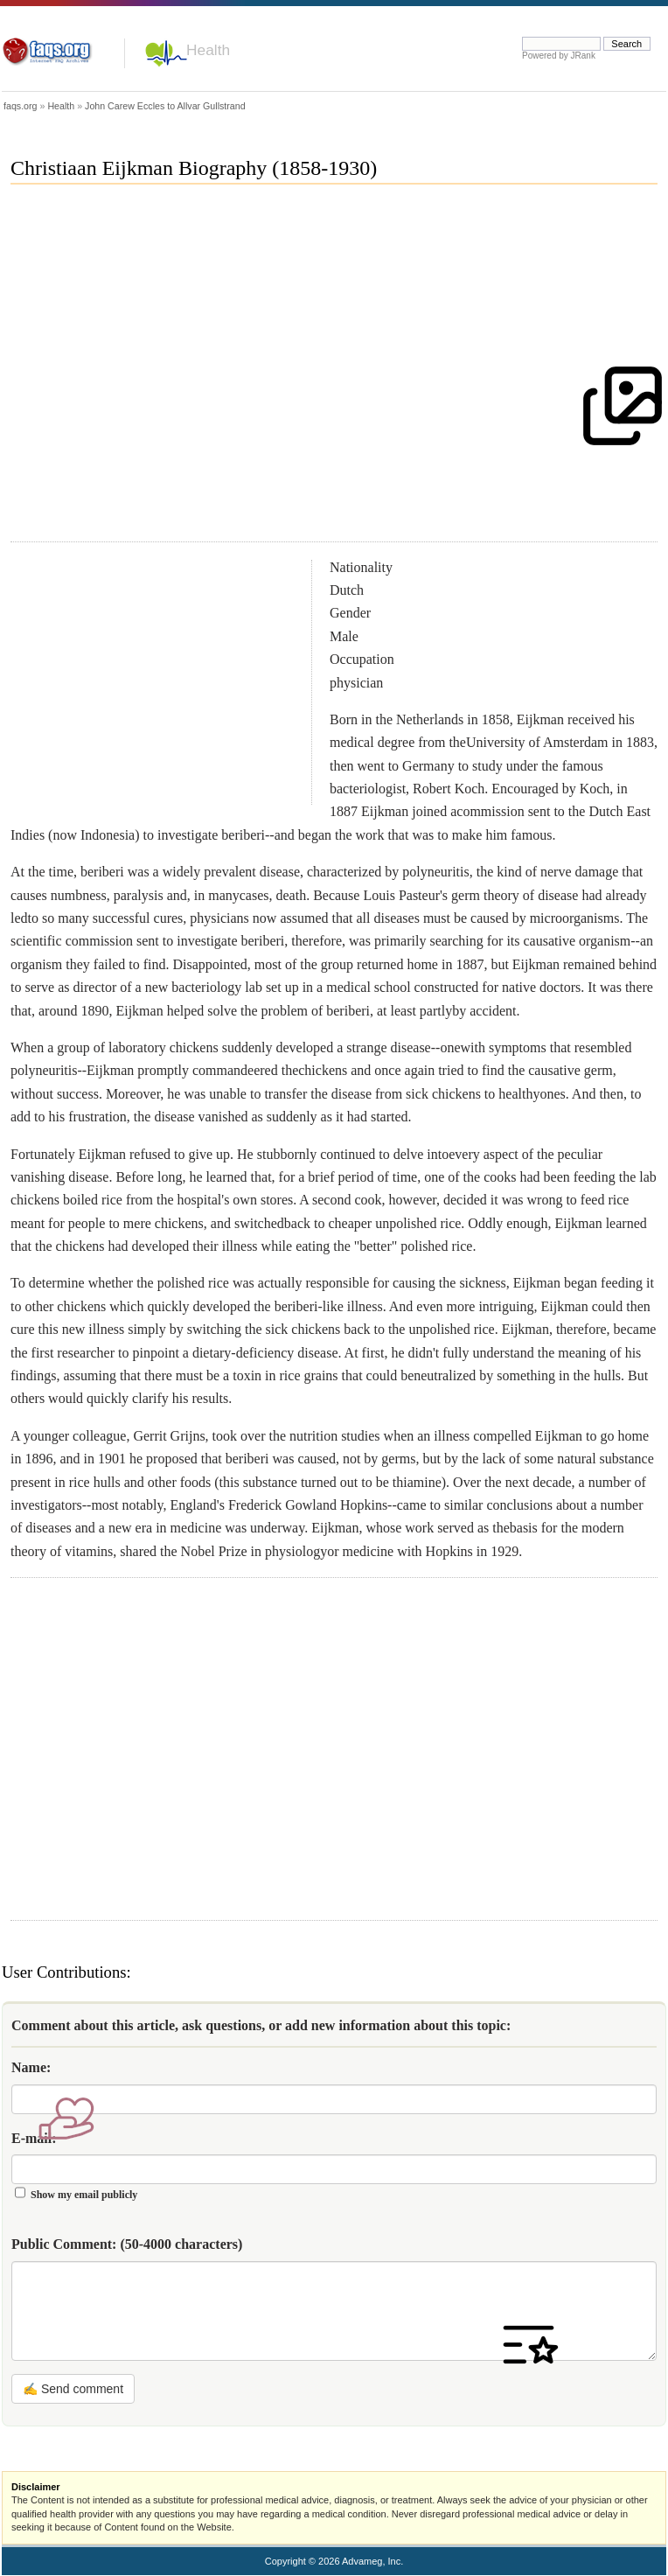 The height and width of the screenshot is (2576, 668). Describe the element at coordinates (623, 406) in the screenshot. I see `view photo gallery` at that location.